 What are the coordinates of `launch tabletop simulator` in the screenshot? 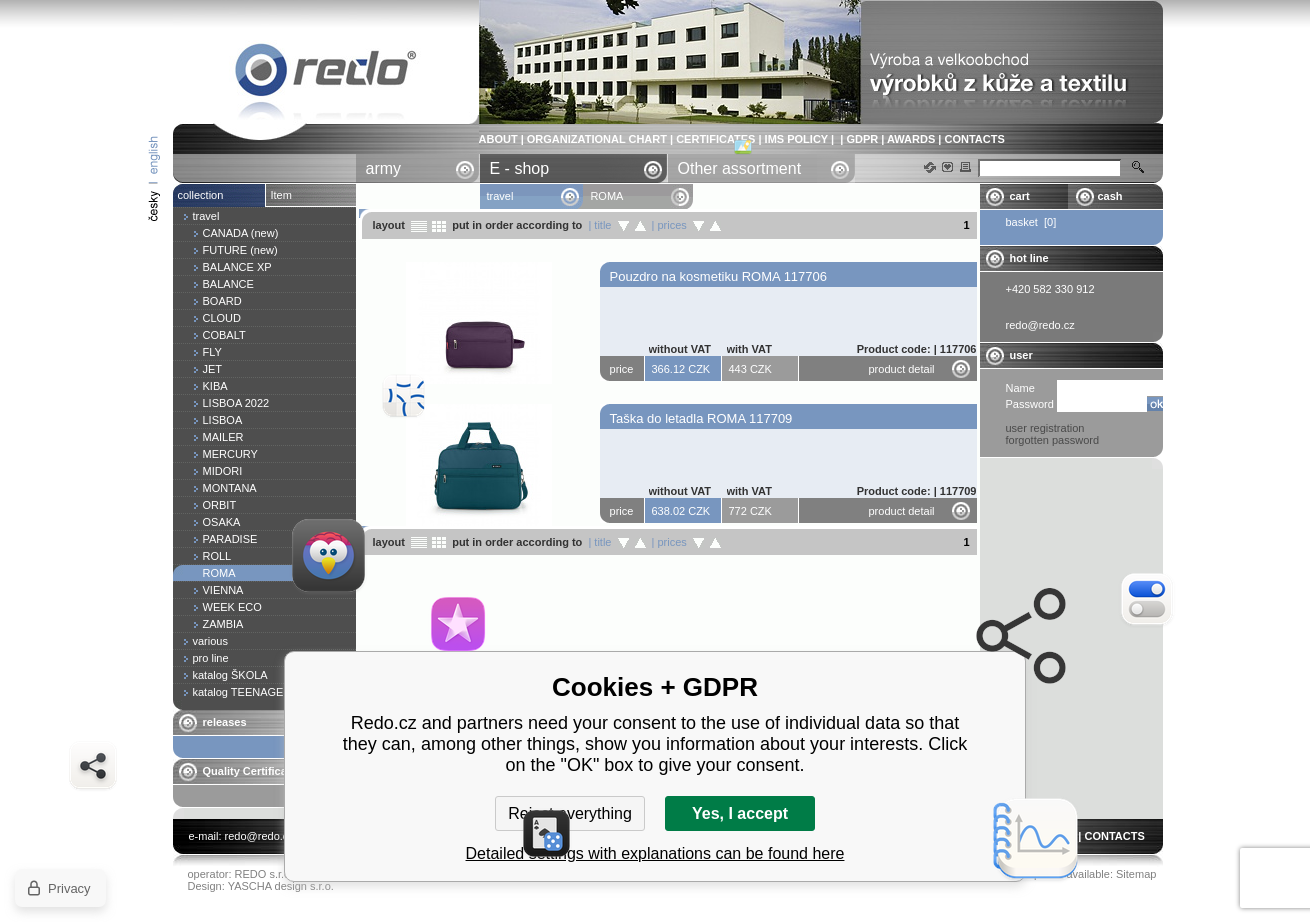 It's located at (546, 833).